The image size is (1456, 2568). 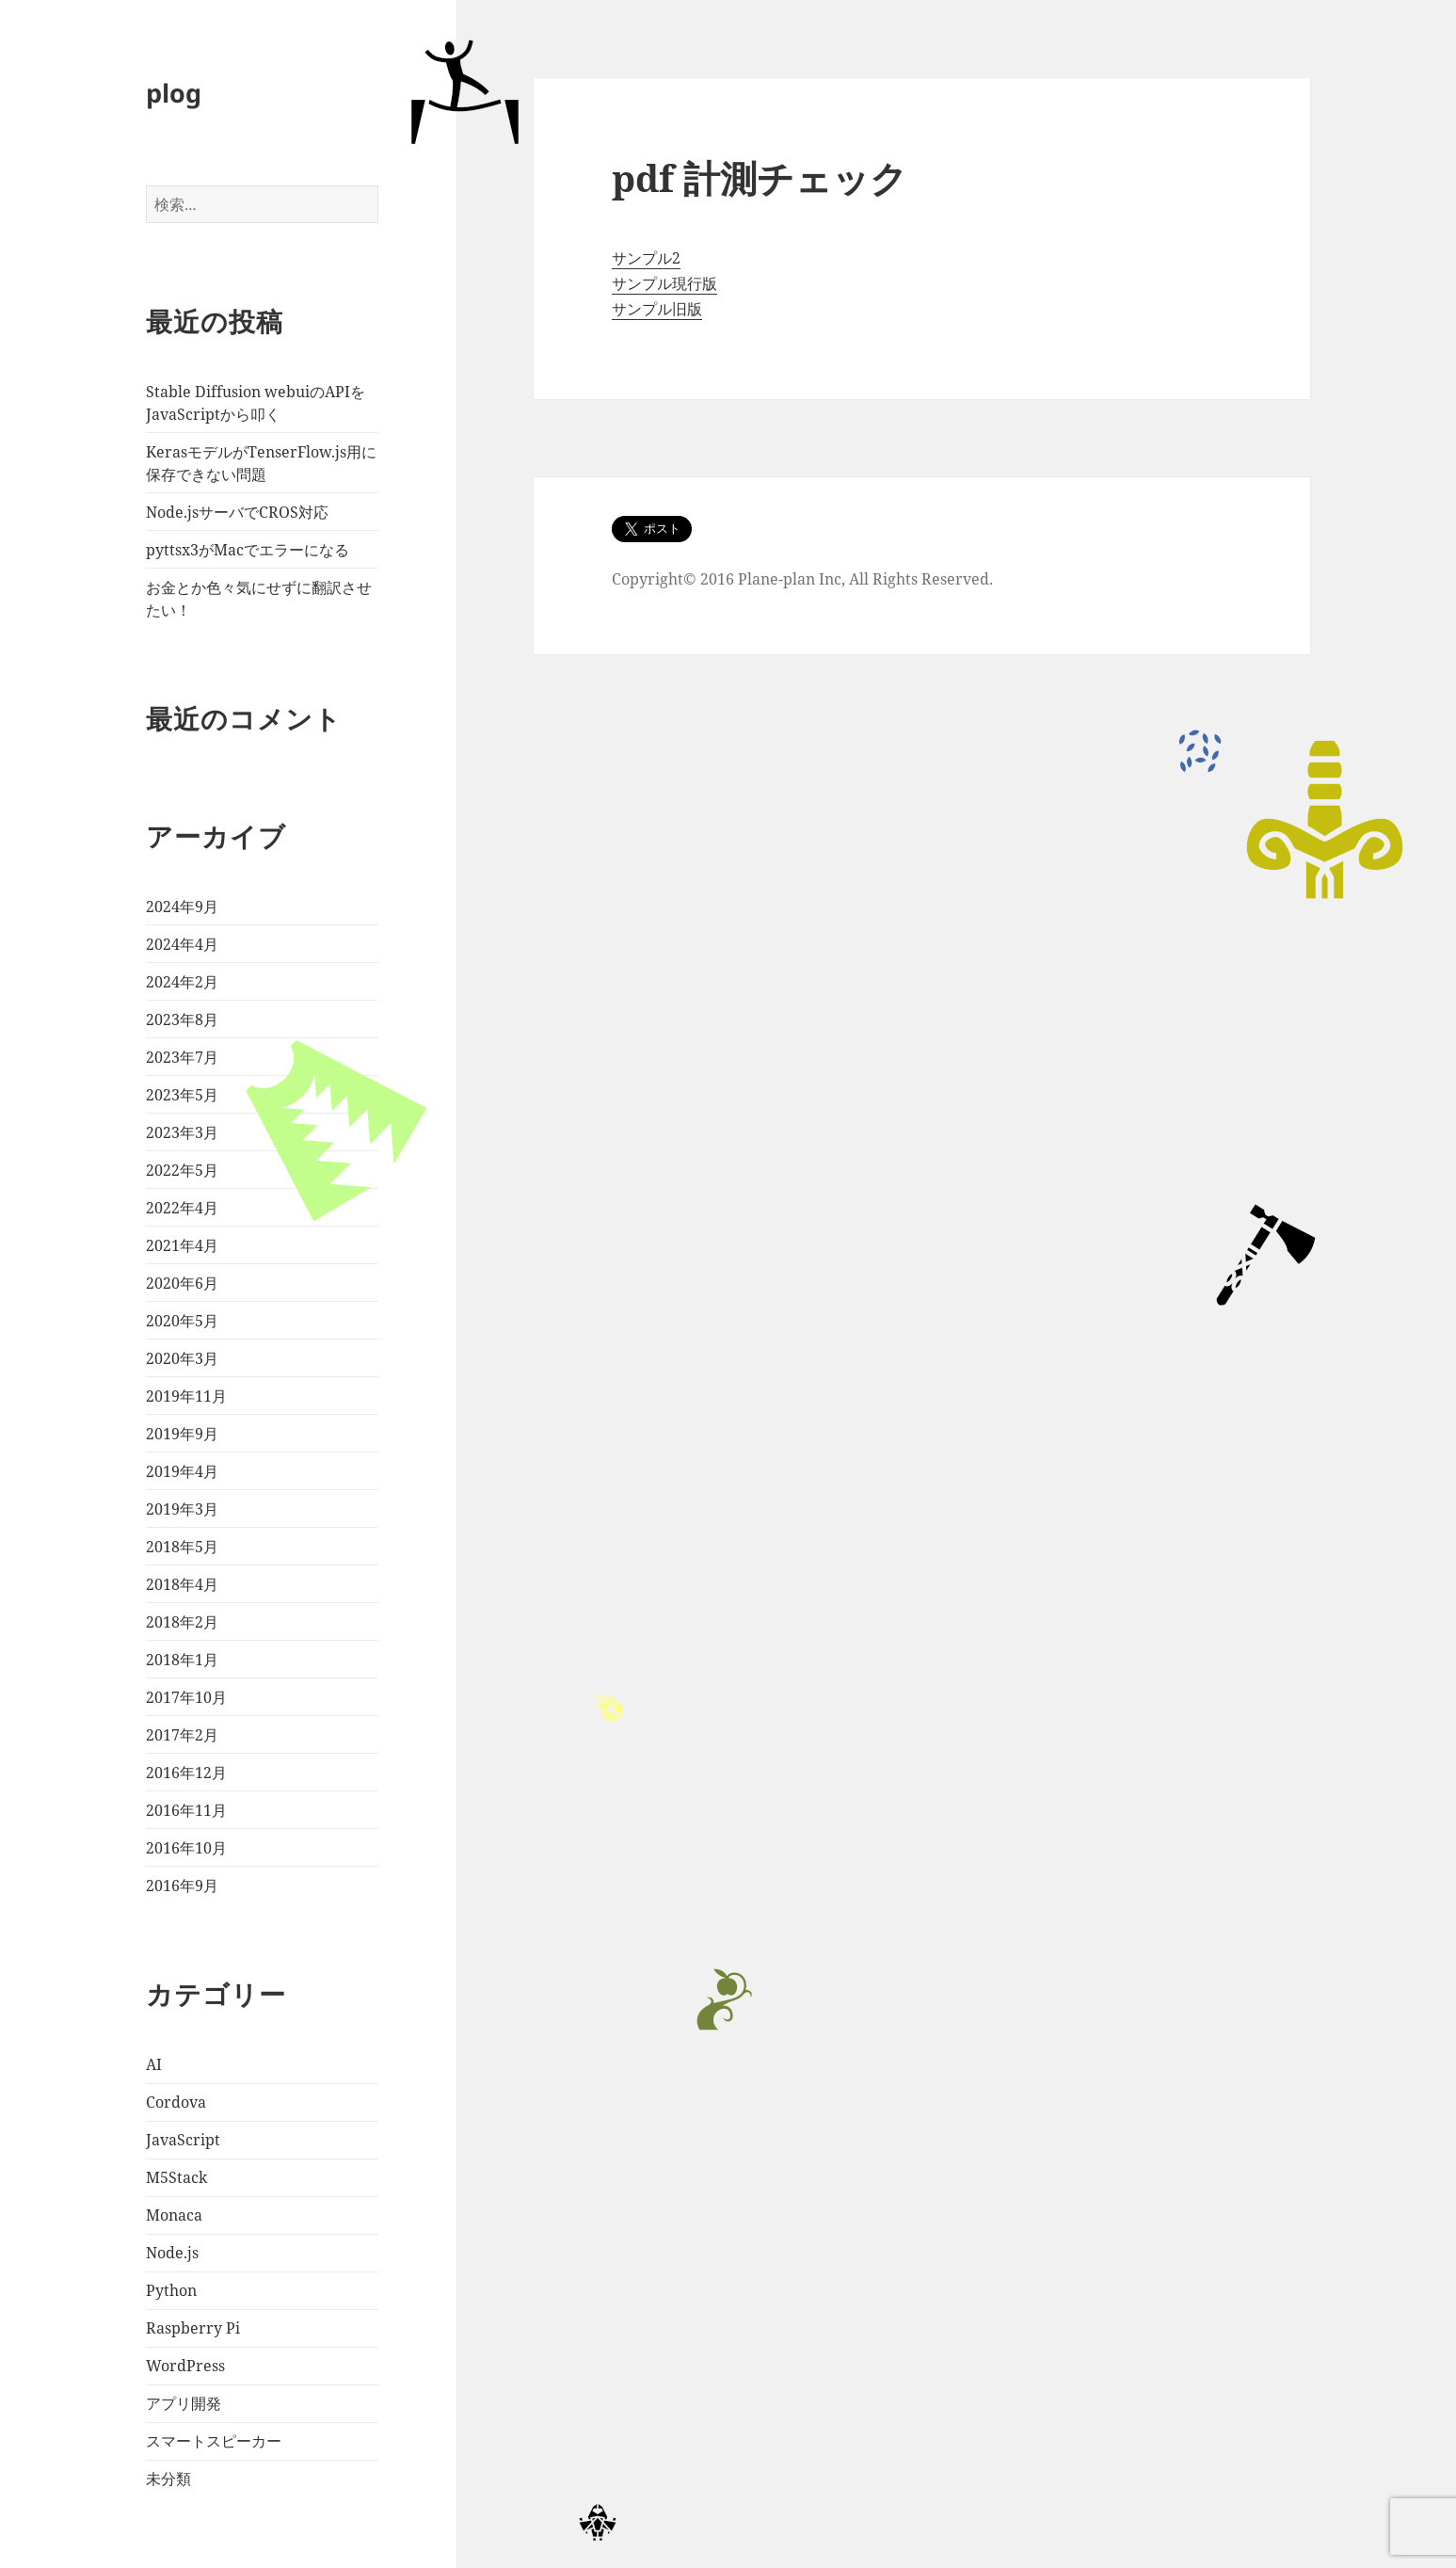 I want to click on select tomahawk weapon or tool, so click(x=1266, y=1255).